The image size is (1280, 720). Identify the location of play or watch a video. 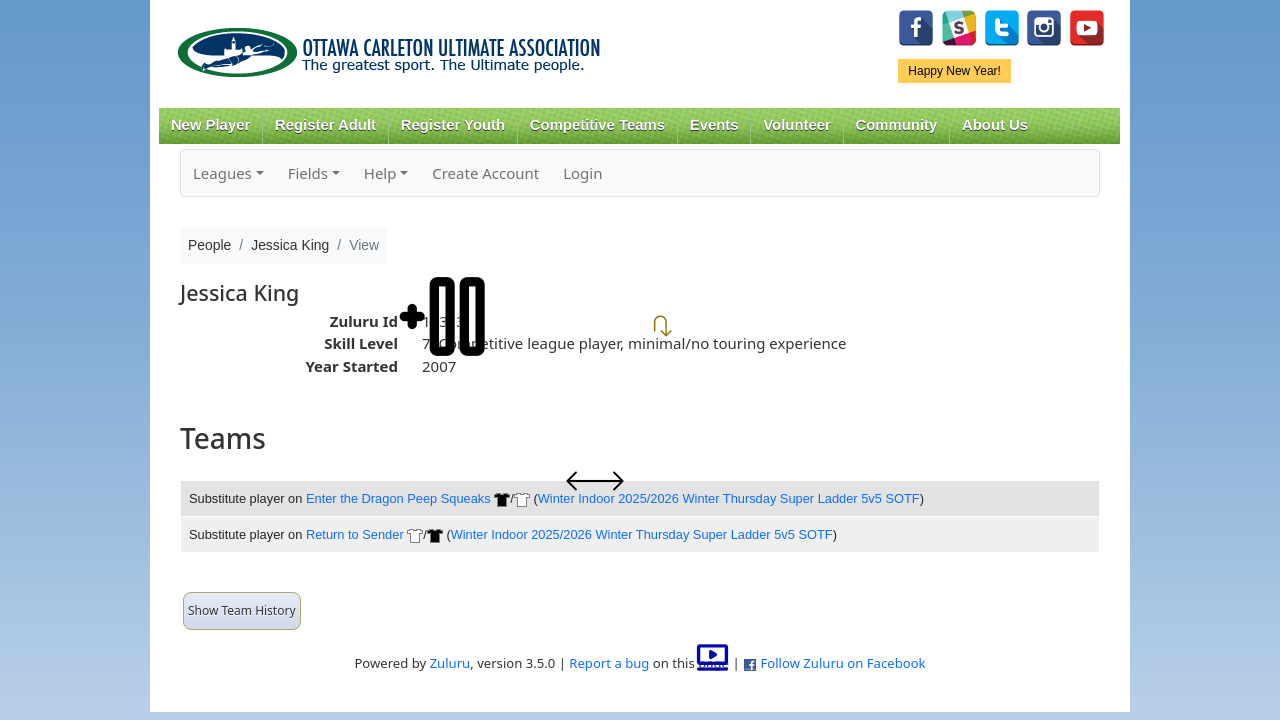
(712, 657).